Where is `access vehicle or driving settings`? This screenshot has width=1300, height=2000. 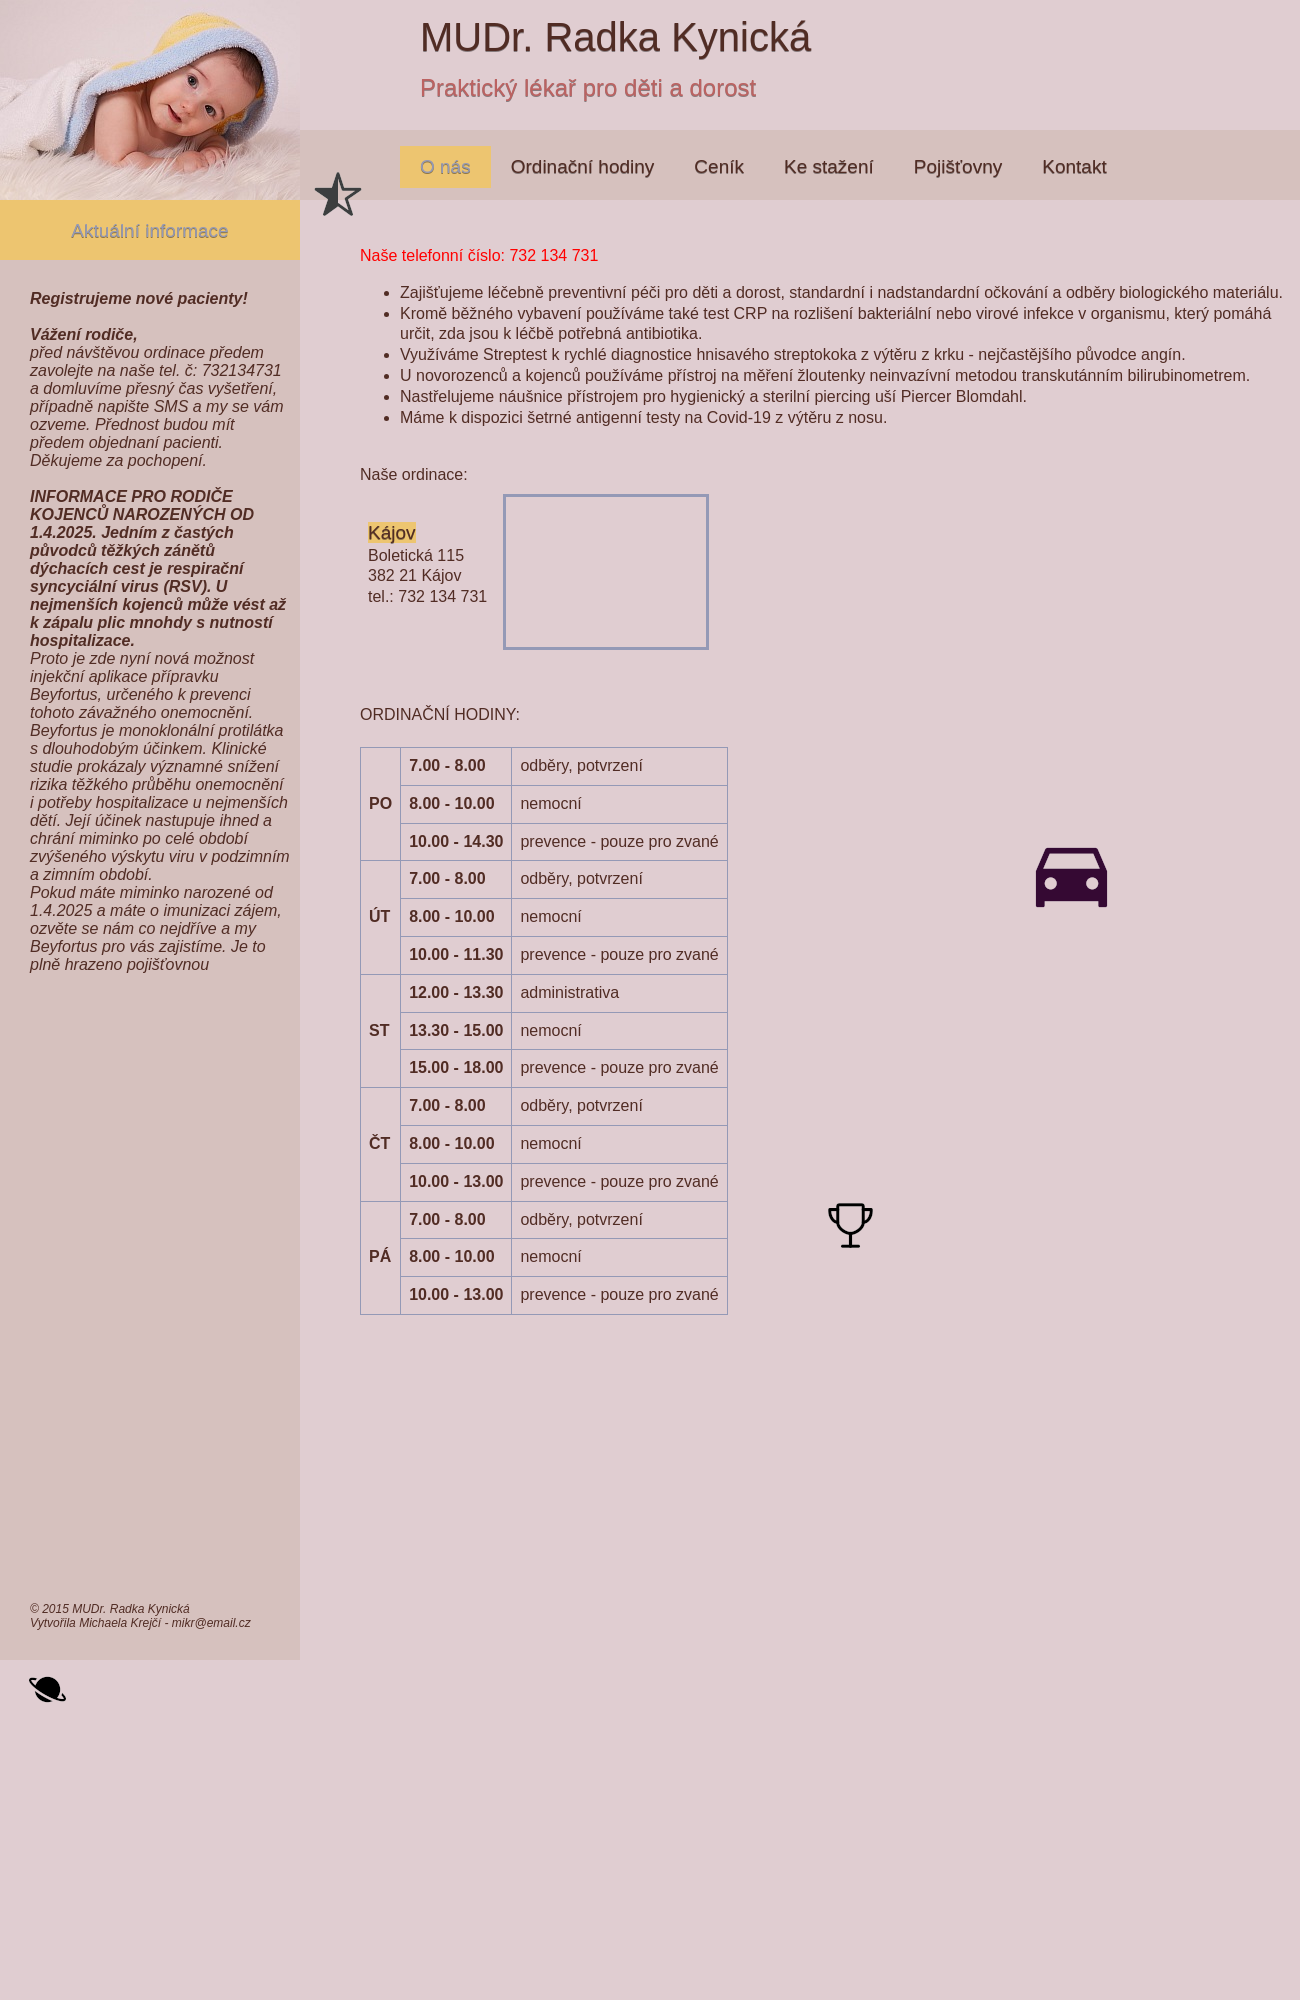
access vehicle or driving settings is located at coordinates (1071, 877).